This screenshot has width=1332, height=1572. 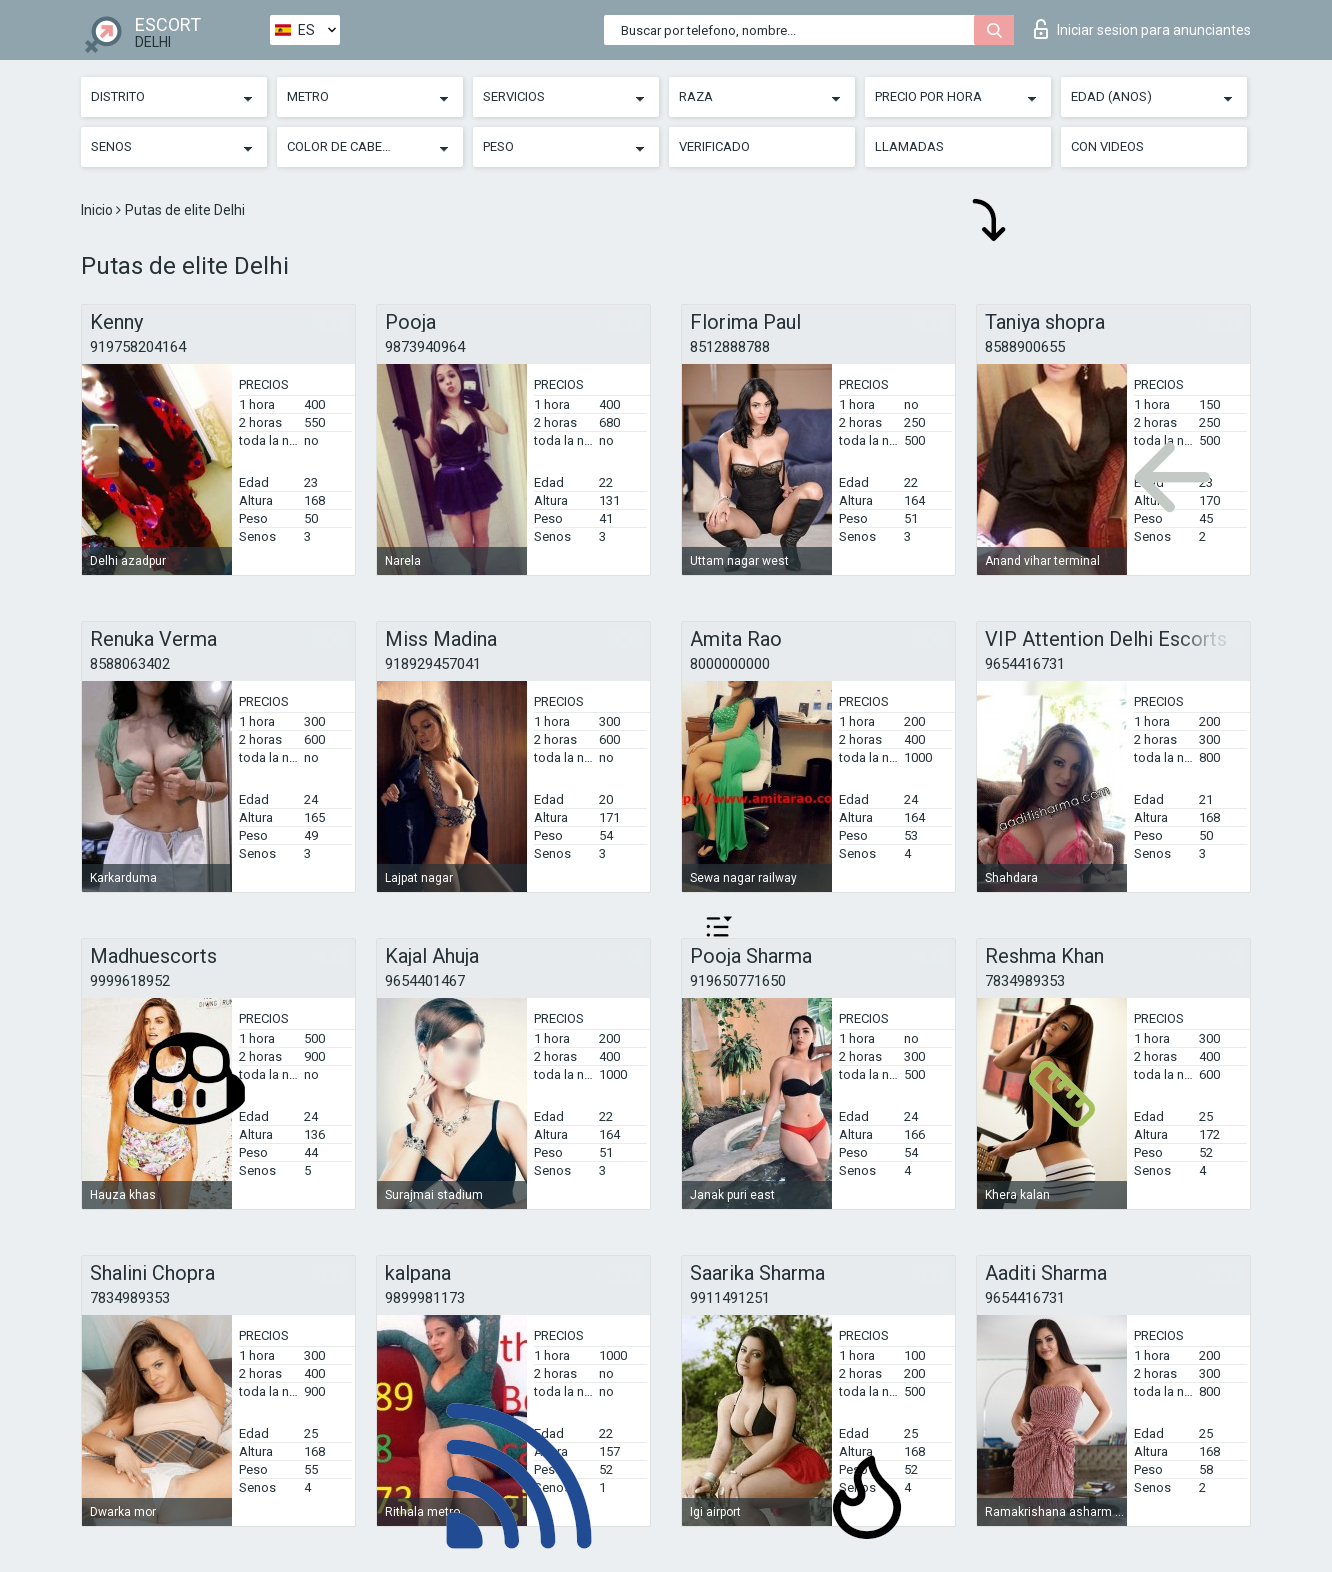 What do you see at coordinates (519, 1476) in the screenshot?
I see `check connection latency or network status` at bounding box center [519, 1476].